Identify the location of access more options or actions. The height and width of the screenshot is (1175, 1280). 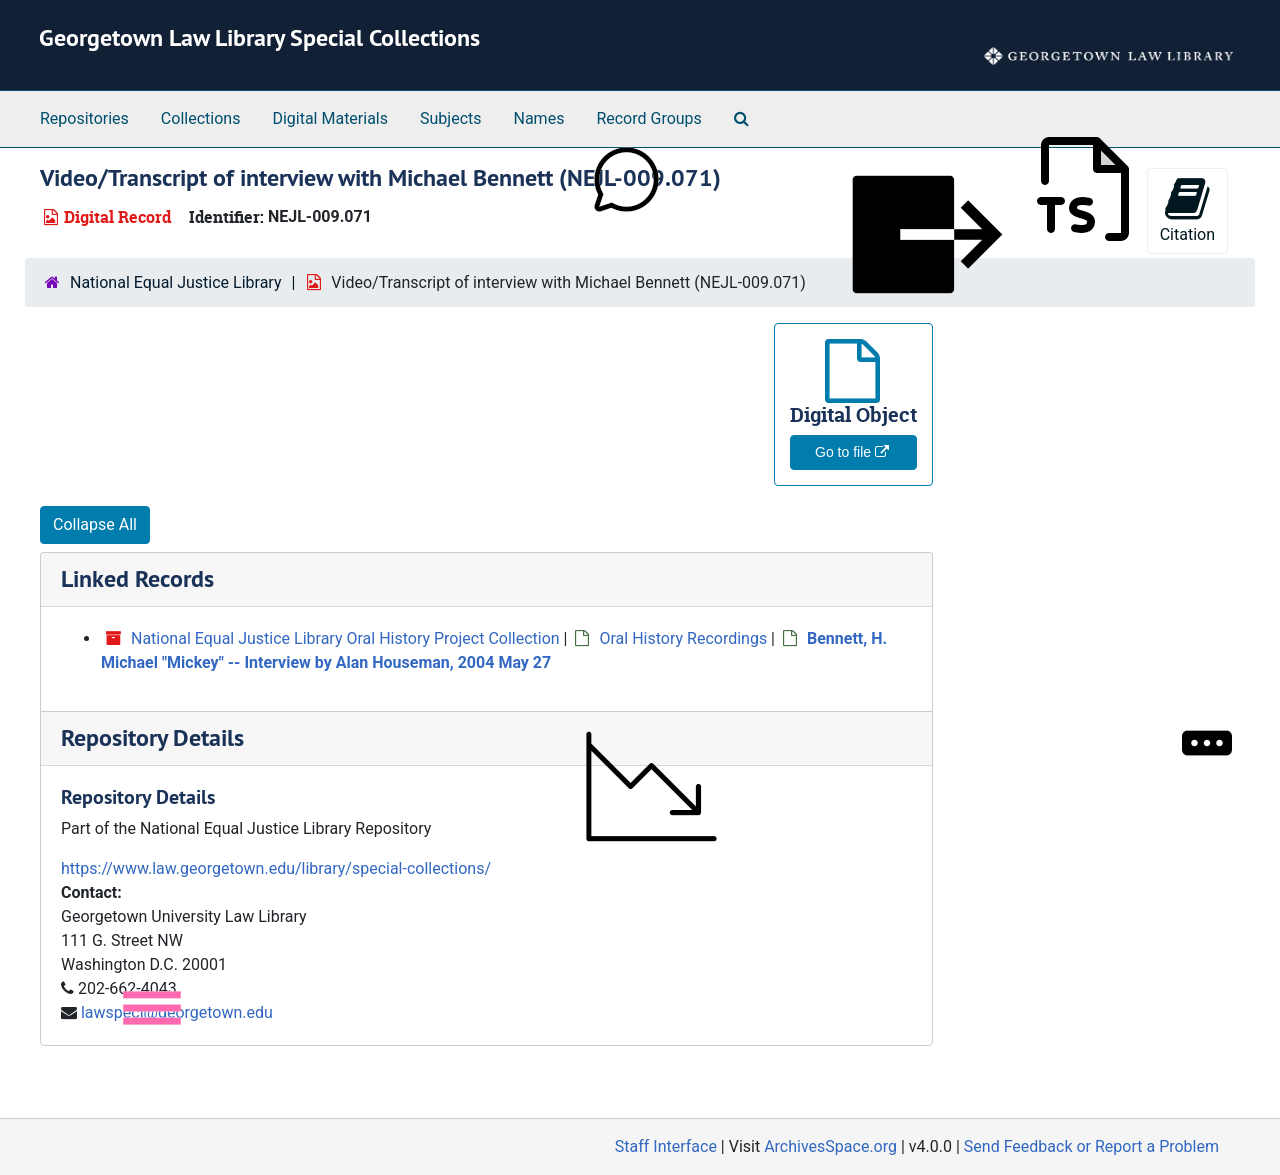
(1207, 743).